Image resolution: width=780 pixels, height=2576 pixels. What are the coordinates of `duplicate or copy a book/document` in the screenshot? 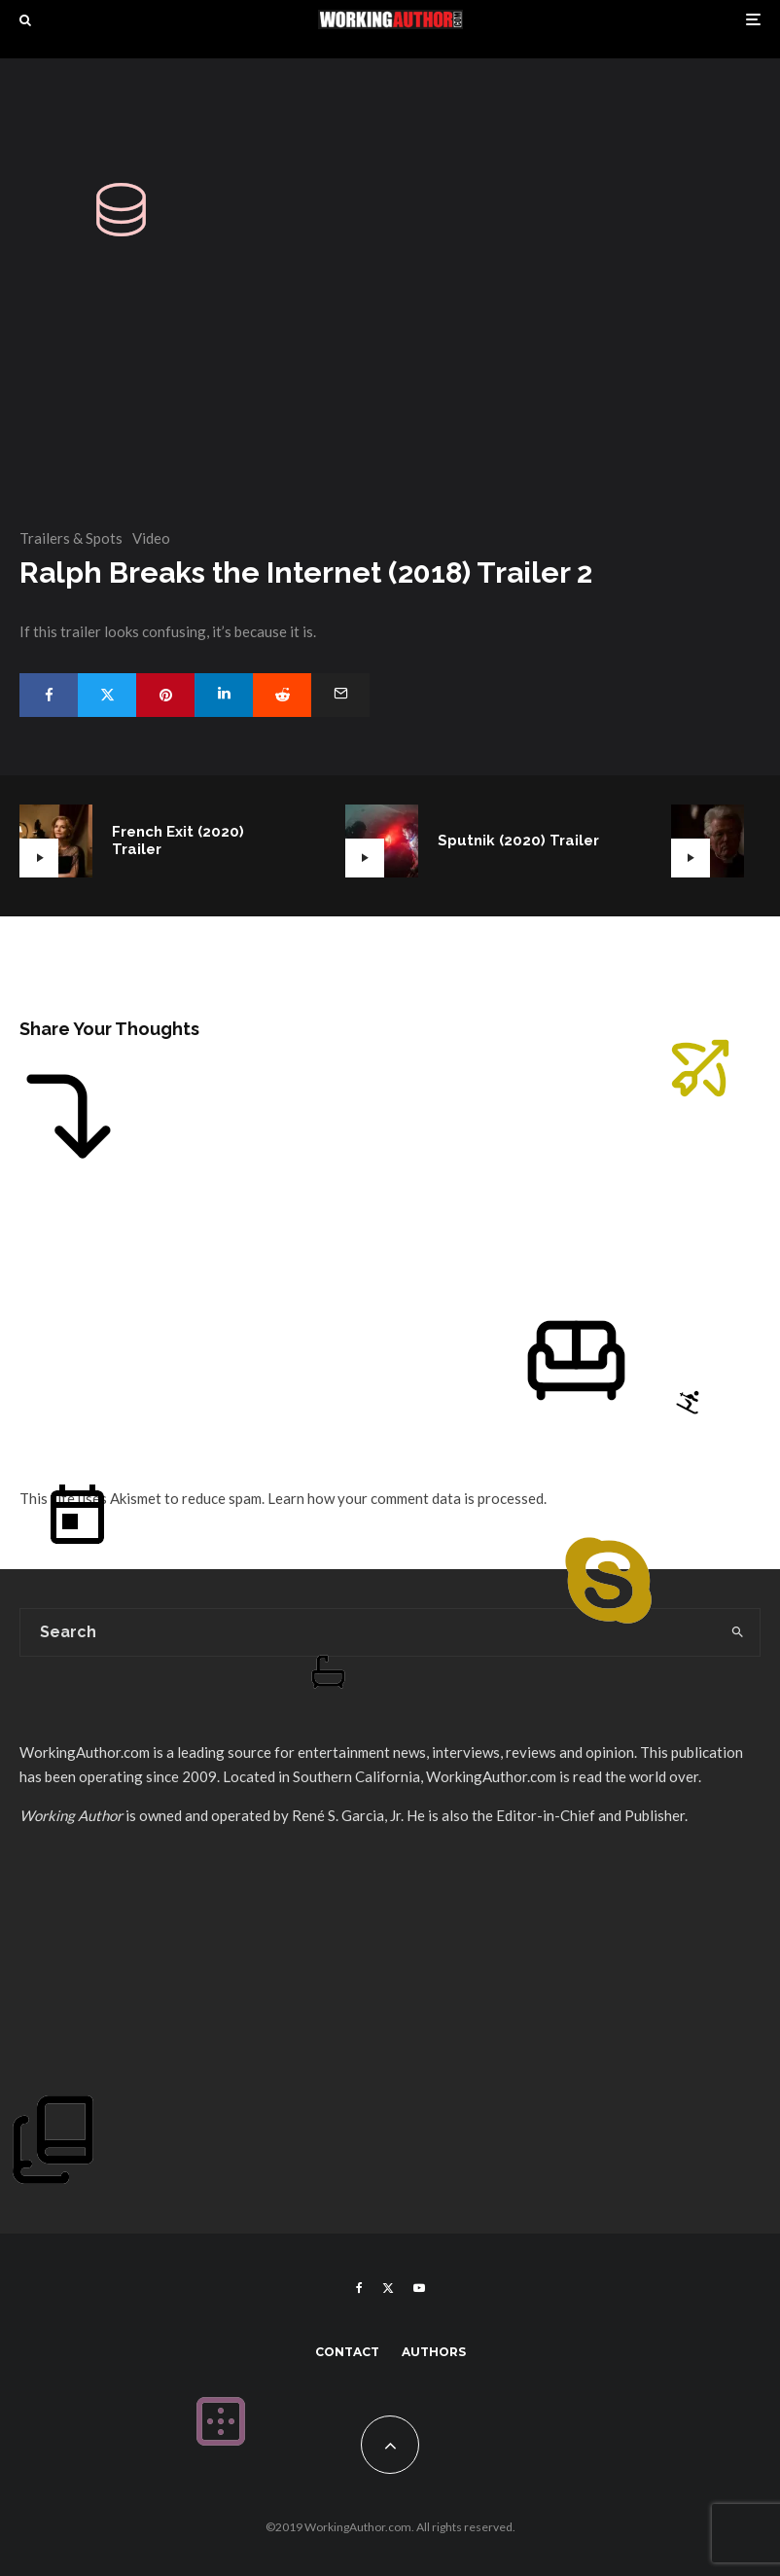 It's located at (53, 2139).